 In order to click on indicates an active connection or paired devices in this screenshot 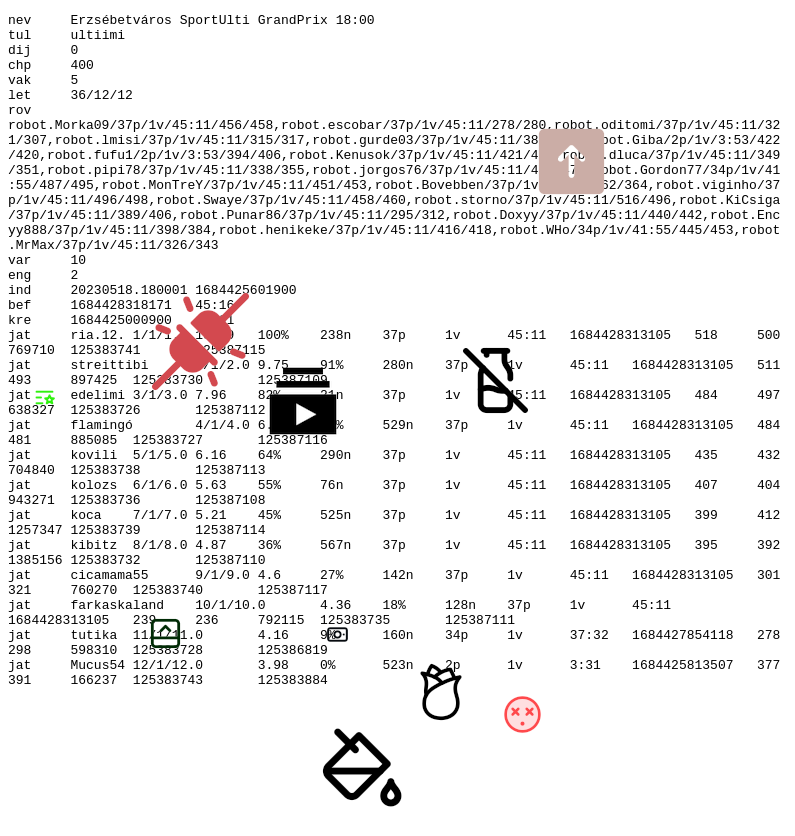, I will do `click(200, 341)`.